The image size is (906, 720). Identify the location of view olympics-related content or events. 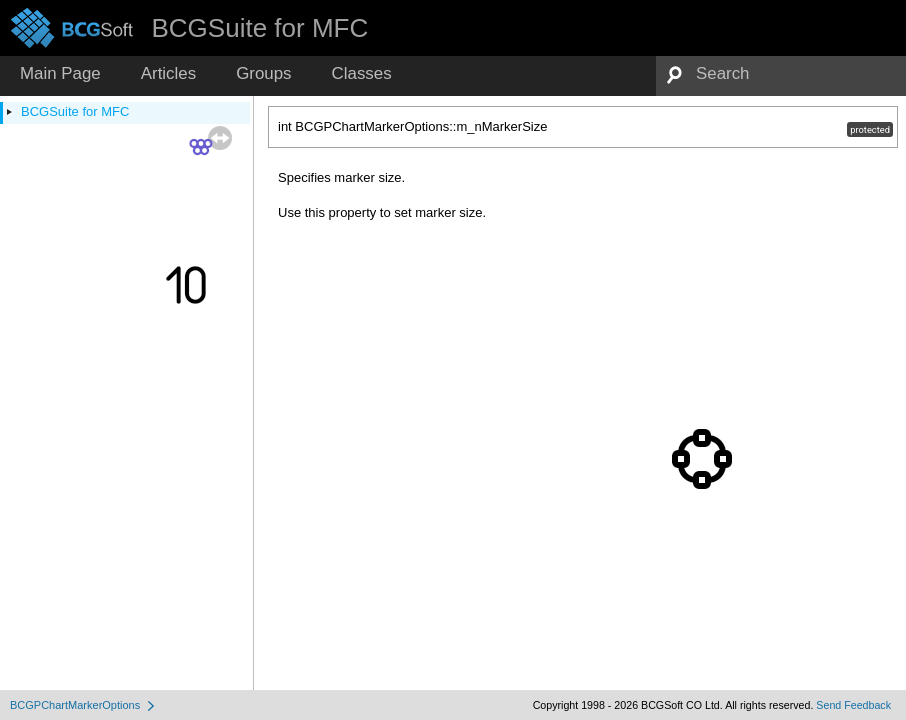
(201, 147).